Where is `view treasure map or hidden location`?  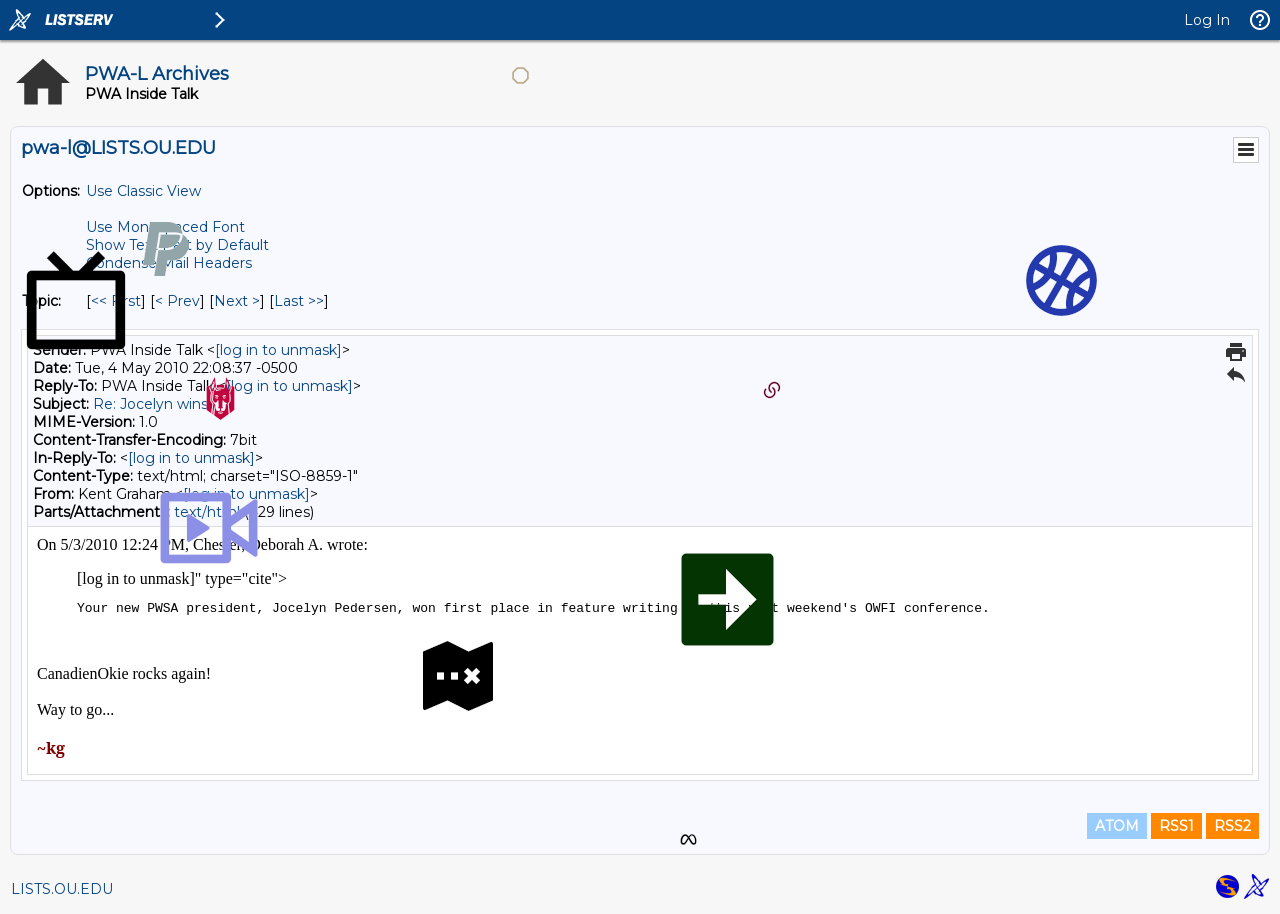 view treasure map or hidden location is located at coordinates (458, 676).